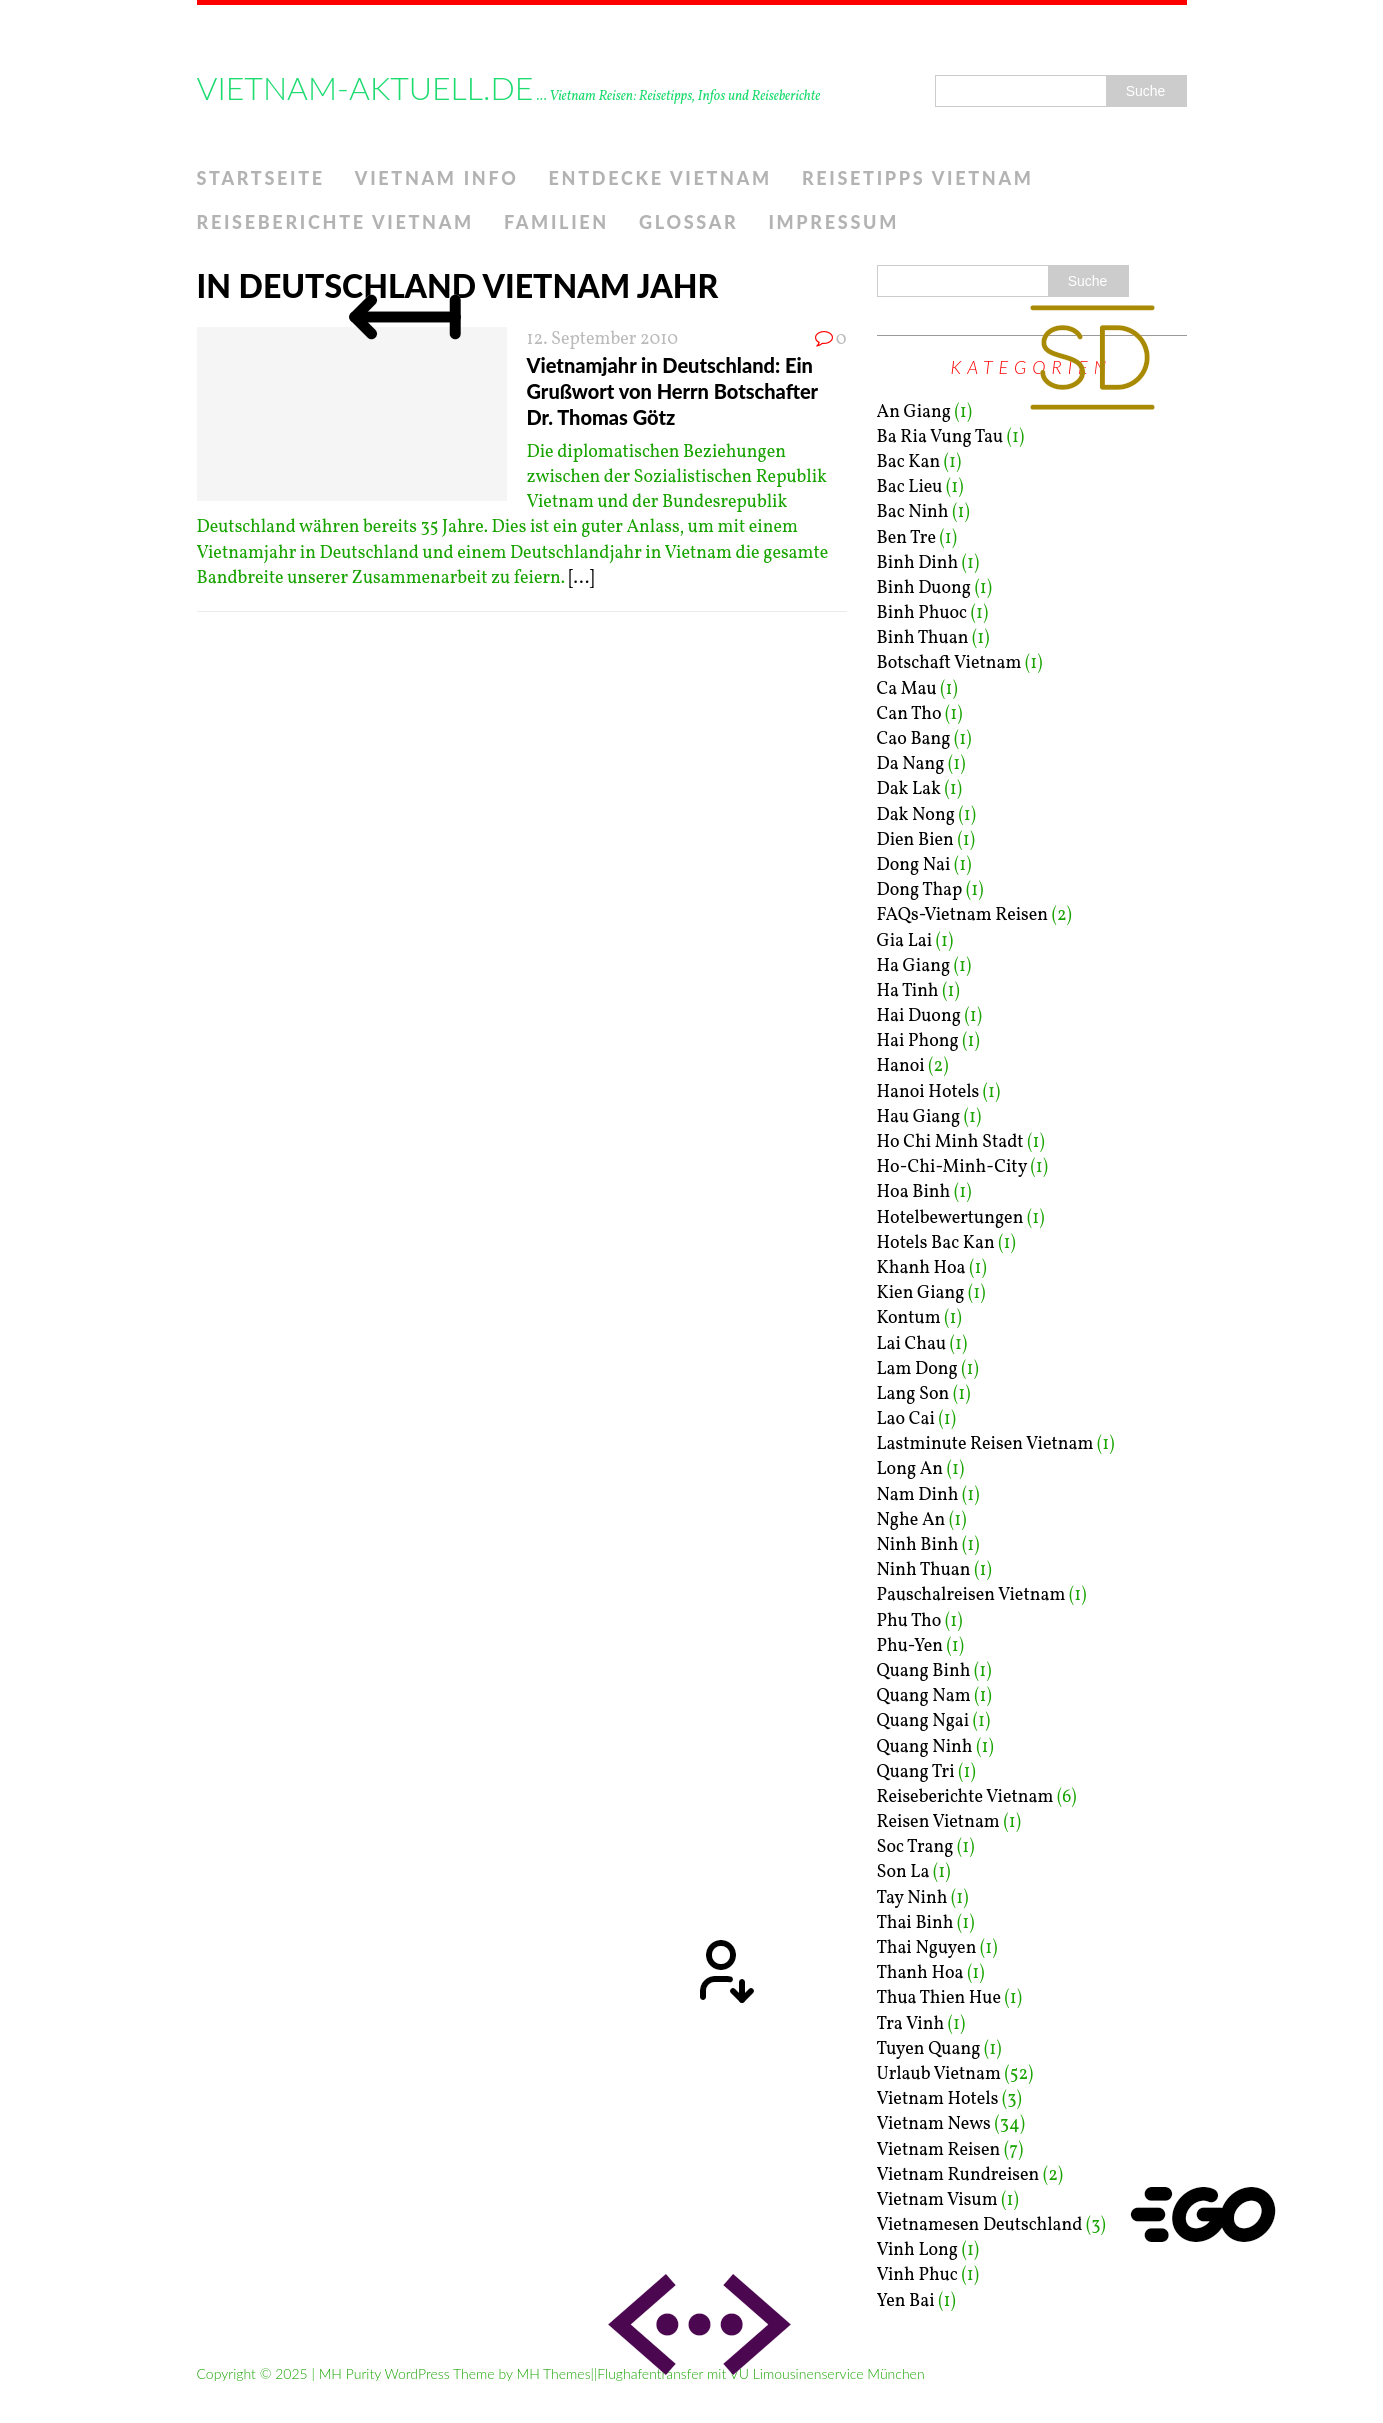  Describe the element at coordinates (1206, 2214) in the screenshot. I see `go programming language logo` at that location.